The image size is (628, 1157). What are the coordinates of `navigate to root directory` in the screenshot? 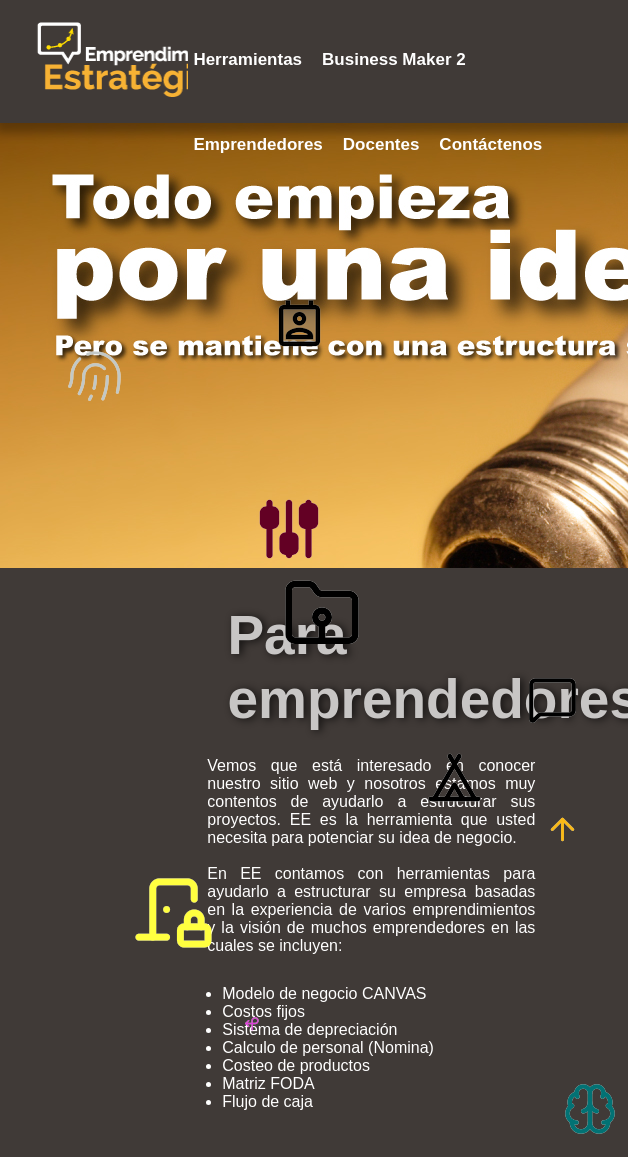 It's located at (322, 614).